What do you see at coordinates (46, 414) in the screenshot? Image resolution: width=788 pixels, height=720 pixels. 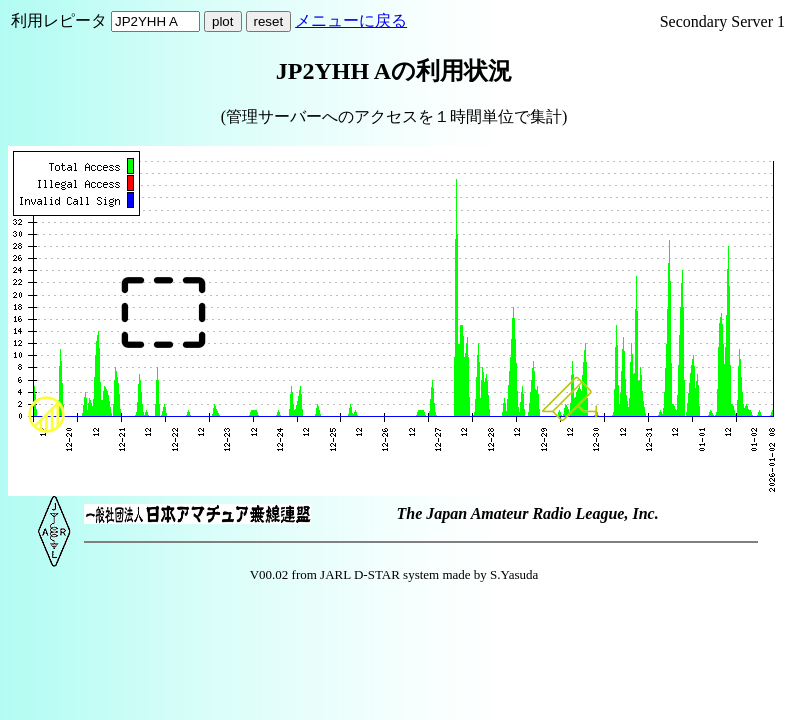 I see `adjust display contrast settings` at bounding box center [46, 414].